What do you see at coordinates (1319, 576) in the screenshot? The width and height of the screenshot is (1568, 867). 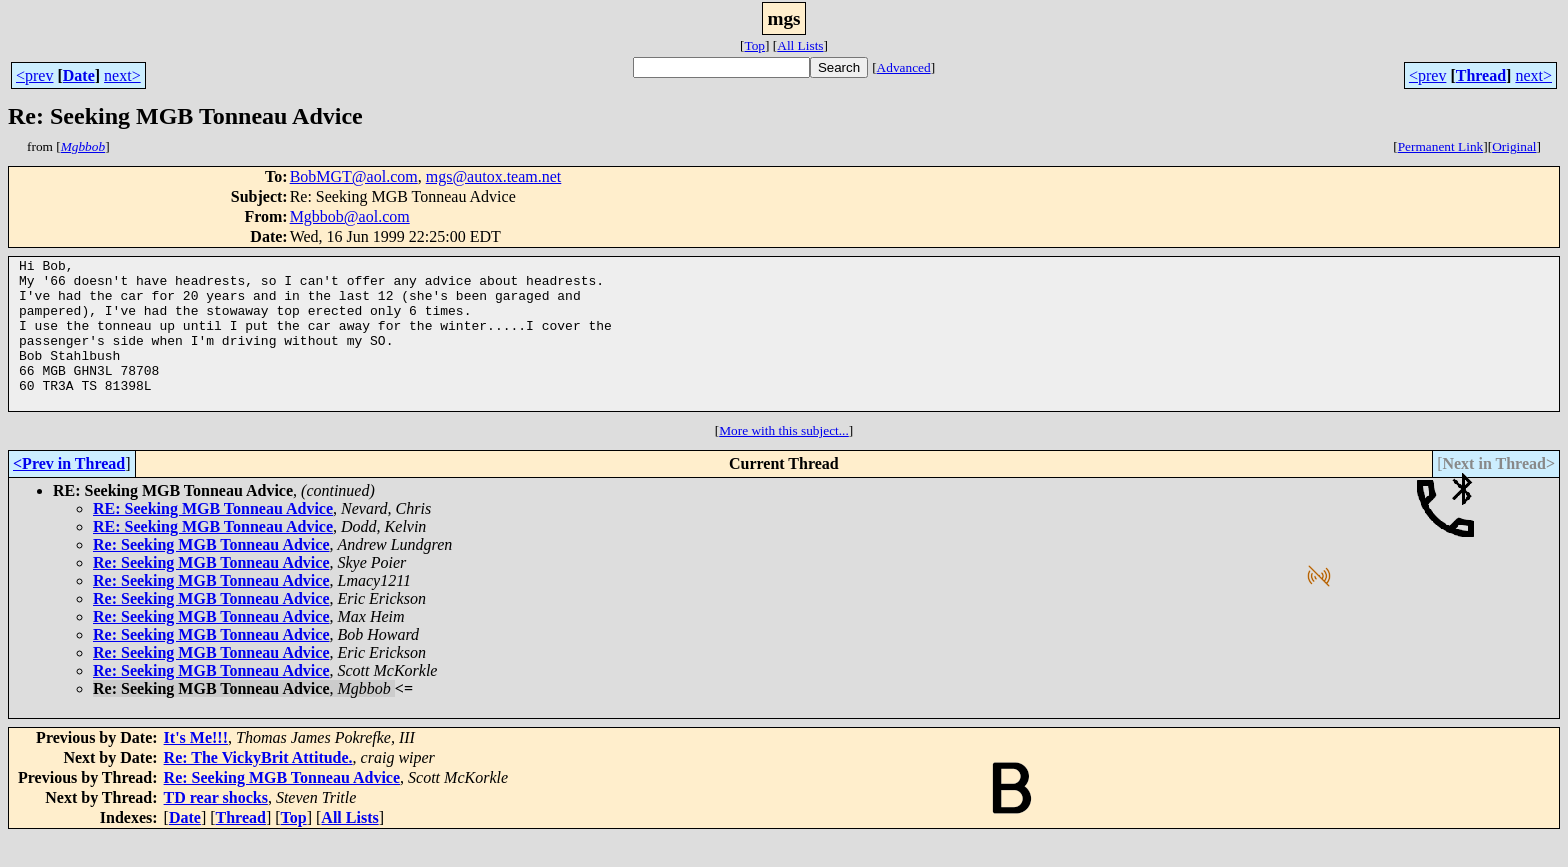 I see `no signal or connection unavailable` at bounding box center [1319, 576].